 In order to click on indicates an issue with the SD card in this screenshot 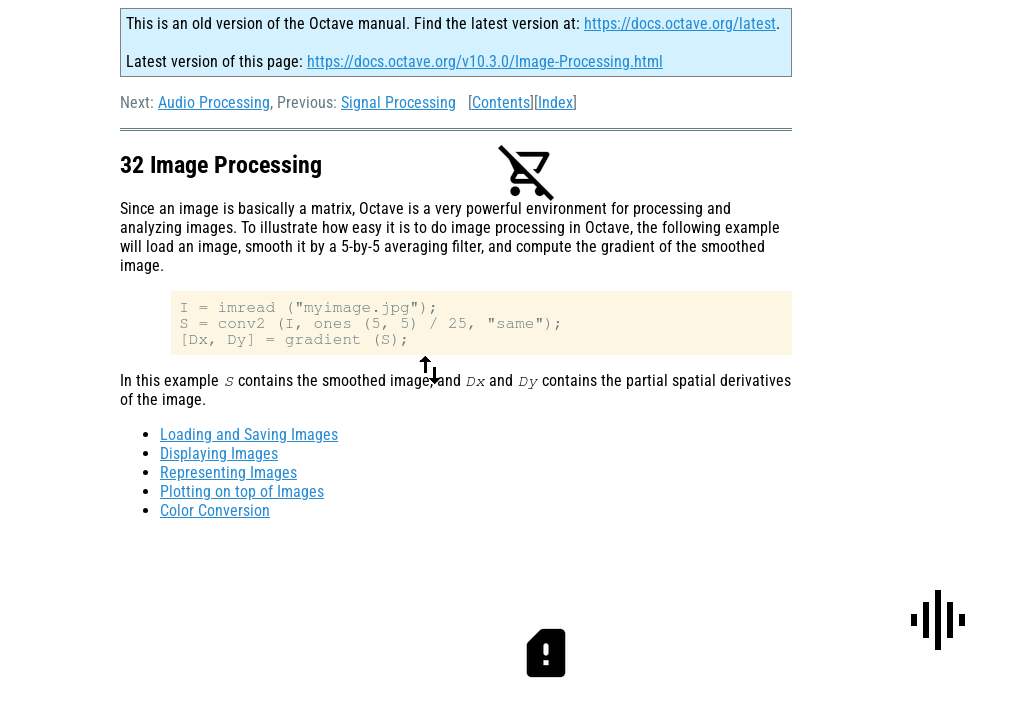, I will do `click(546, 653)`.